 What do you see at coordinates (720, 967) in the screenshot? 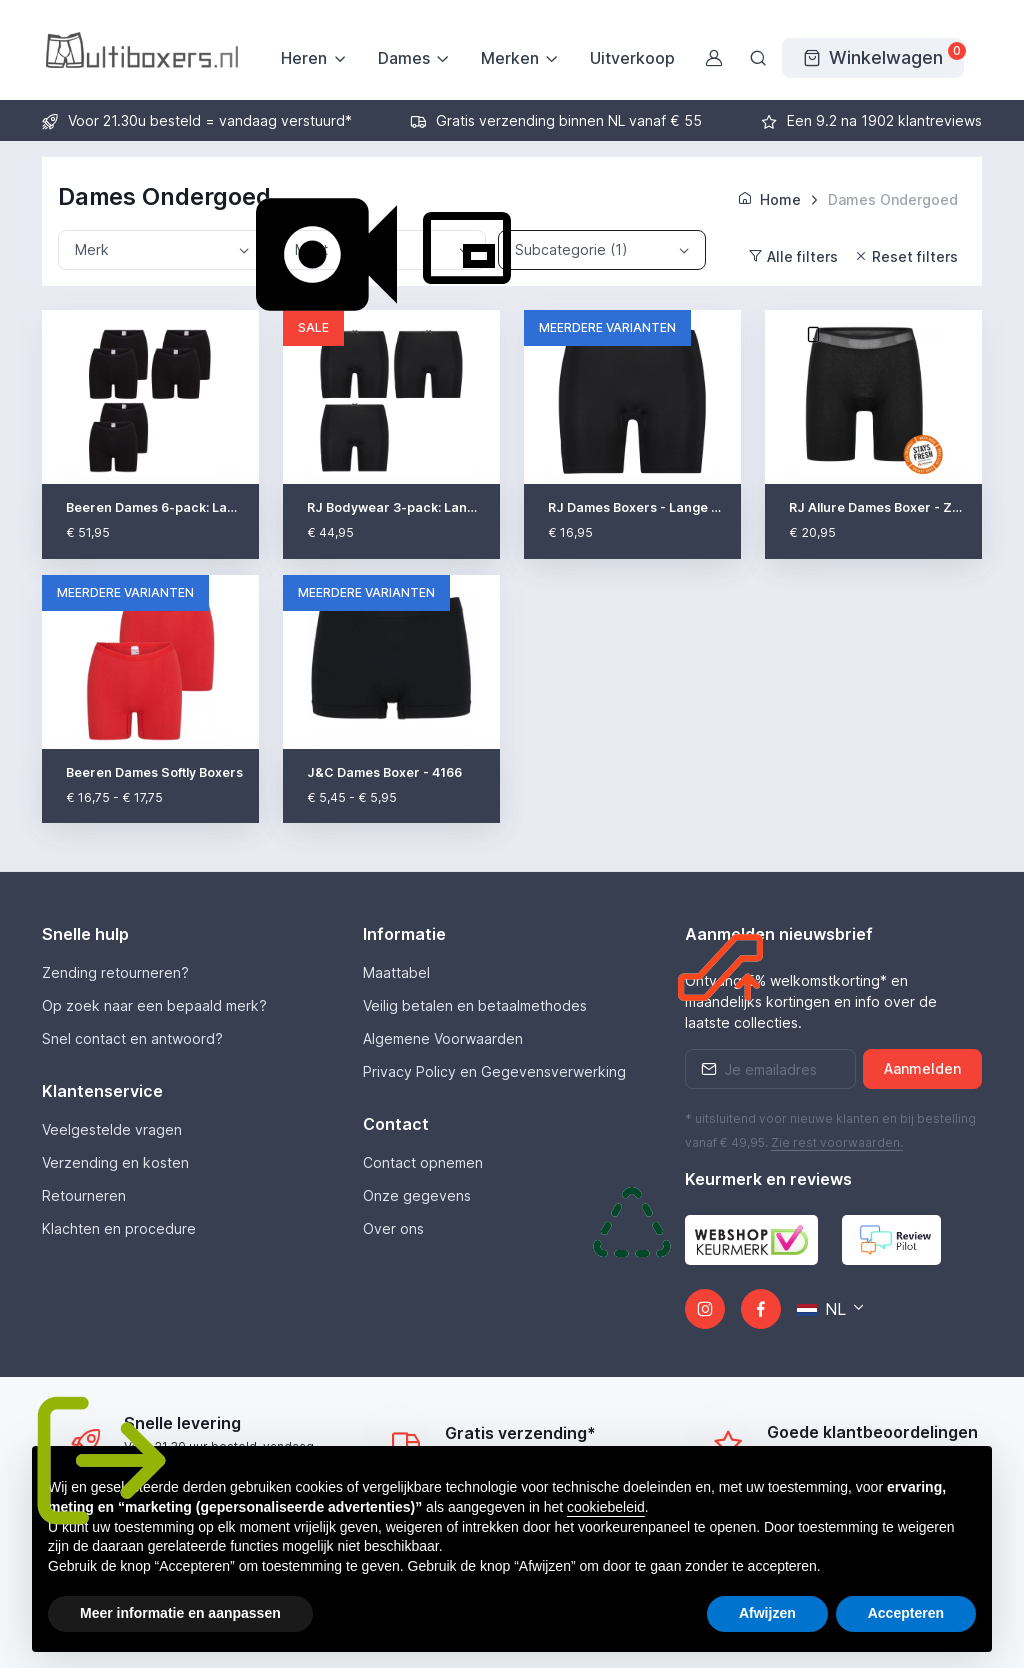
I see `indicates escalator going up` at bounding box center [720, 967].